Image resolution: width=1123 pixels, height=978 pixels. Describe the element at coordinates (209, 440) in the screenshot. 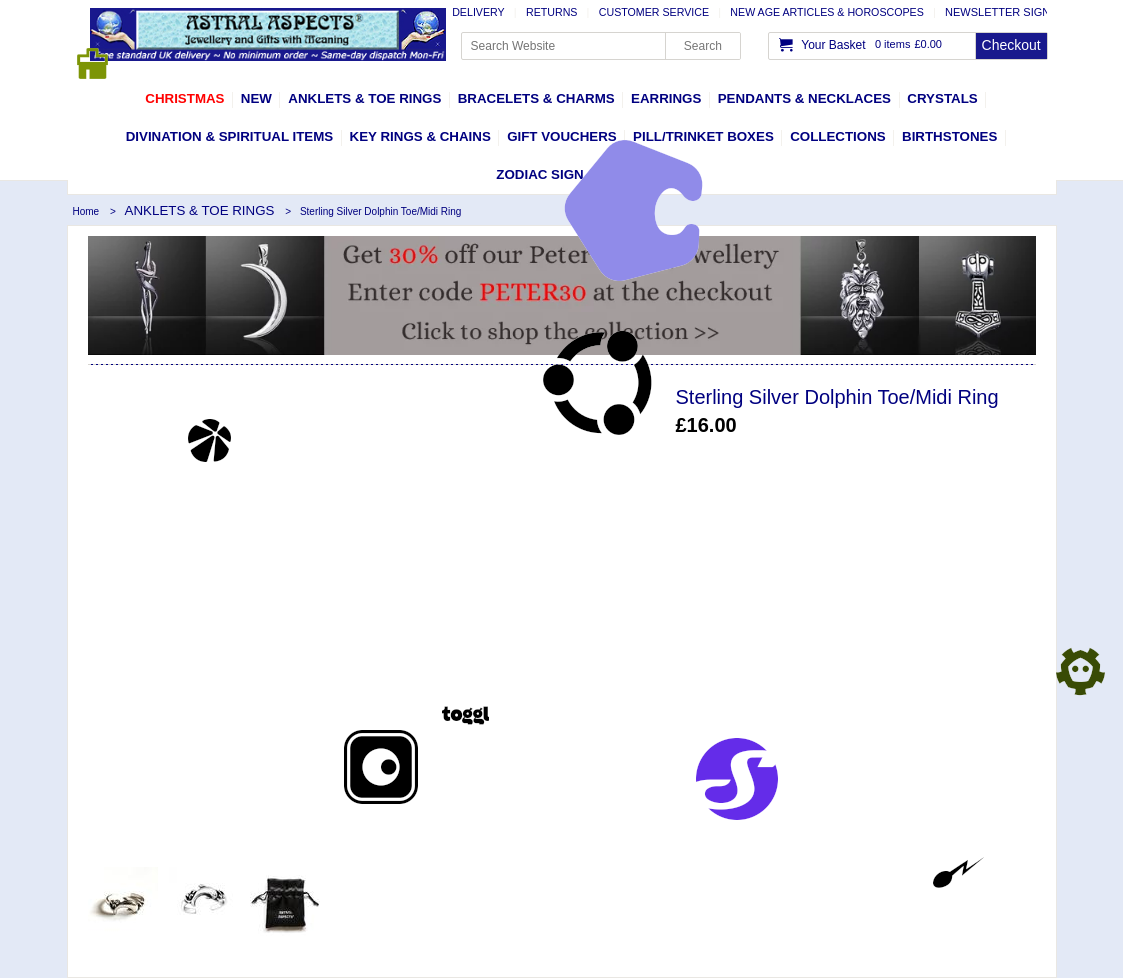

I see `cloud native buildpacks logo` at that location.